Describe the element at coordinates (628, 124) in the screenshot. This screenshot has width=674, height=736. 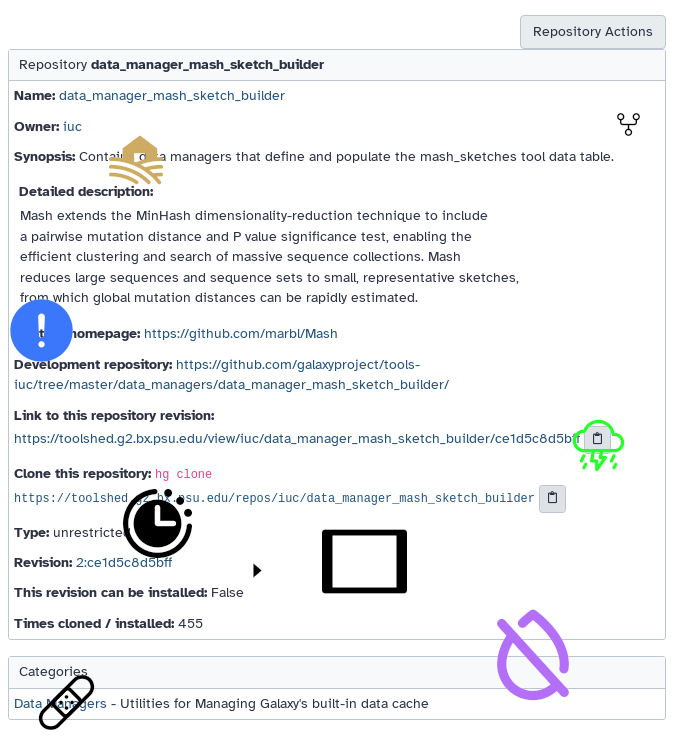
I see `fork a repository or branch` at that location.